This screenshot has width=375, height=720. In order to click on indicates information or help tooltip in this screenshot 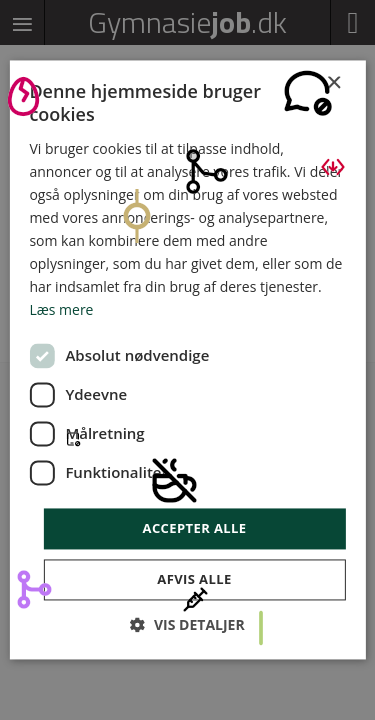, I will do `click(261, 628)`.